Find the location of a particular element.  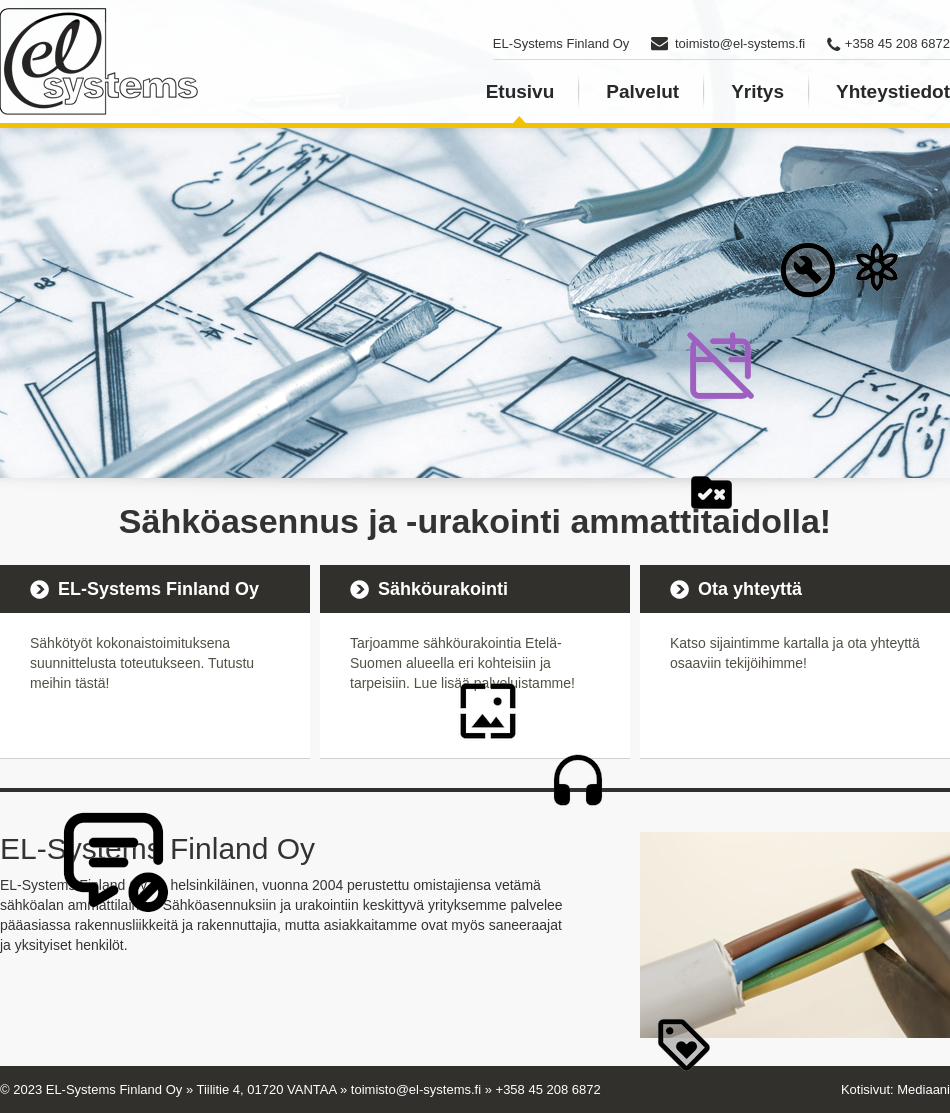

access settings or configuration options is located at coordinates (808, 270).